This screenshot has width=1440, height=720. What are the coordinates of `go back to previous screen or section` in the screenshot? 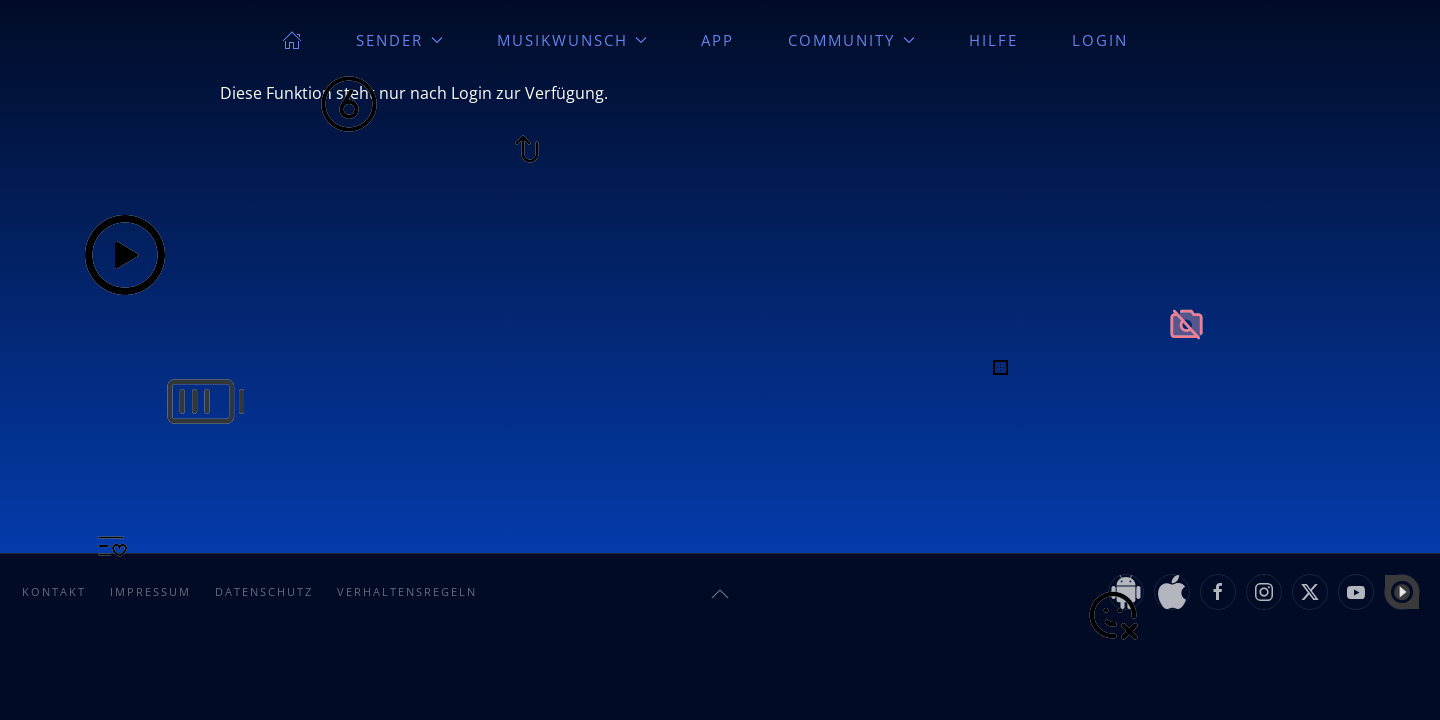 It's located at (528, 149).